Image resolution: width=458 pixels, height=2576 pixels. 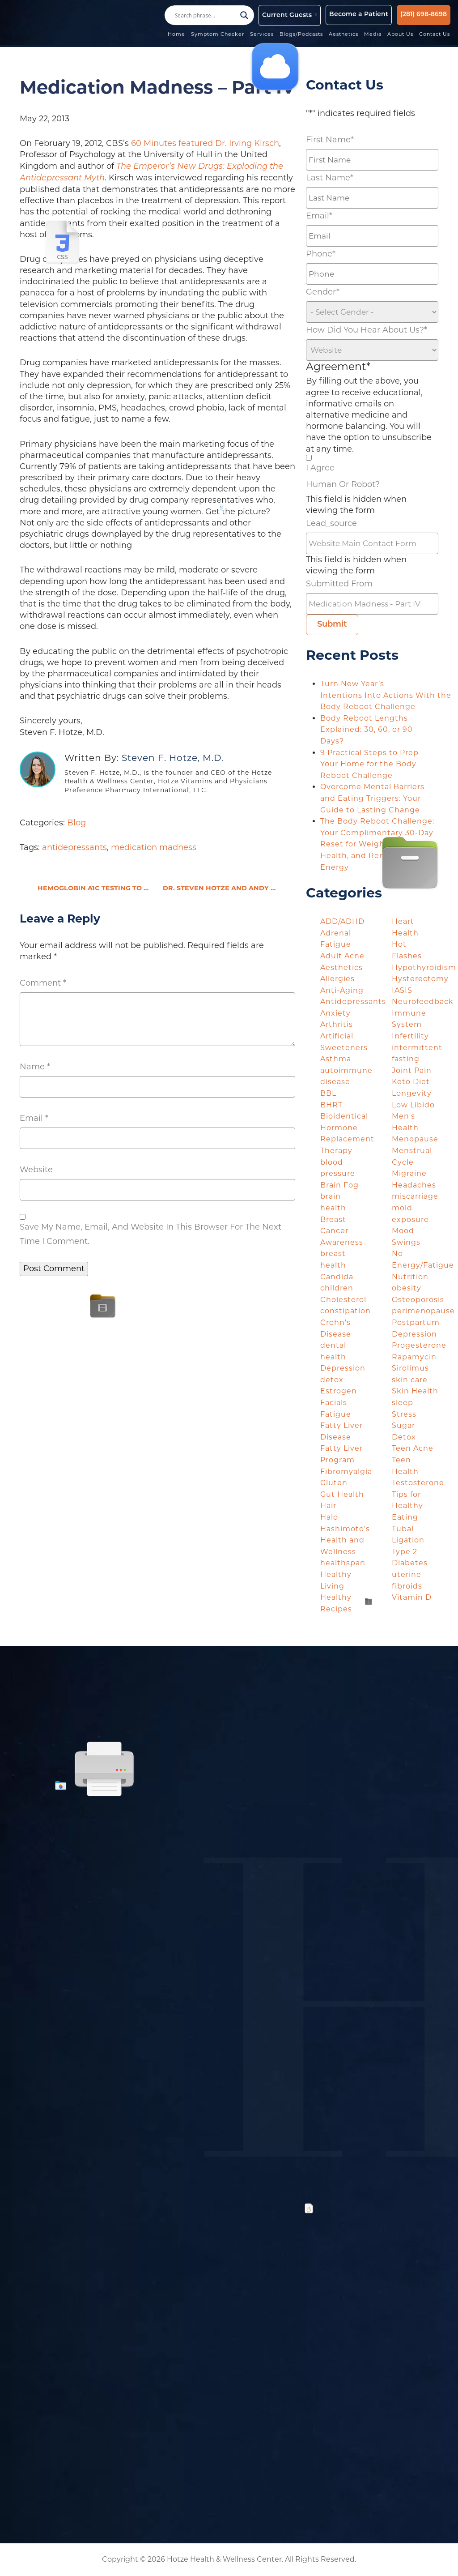 What do you see at coordinates (309, 2208) in the screenshot?
I see `a PGP encryption key file` at bounding box center [309, 2208].